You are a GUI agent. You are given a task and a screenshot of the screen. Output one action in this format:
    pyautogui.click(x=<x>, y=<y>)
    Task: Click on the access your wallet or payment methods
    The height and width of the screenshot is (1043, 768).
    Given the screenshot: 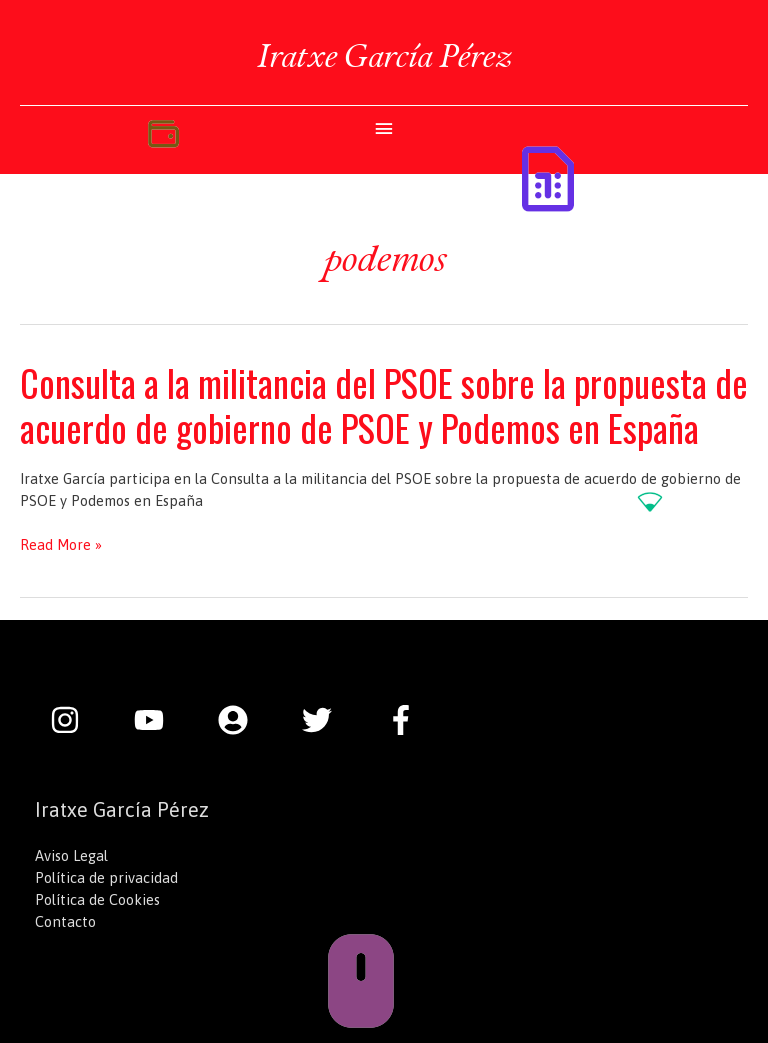 What is the action you would take?
    pyautogui.click(x=163, y=135)
    